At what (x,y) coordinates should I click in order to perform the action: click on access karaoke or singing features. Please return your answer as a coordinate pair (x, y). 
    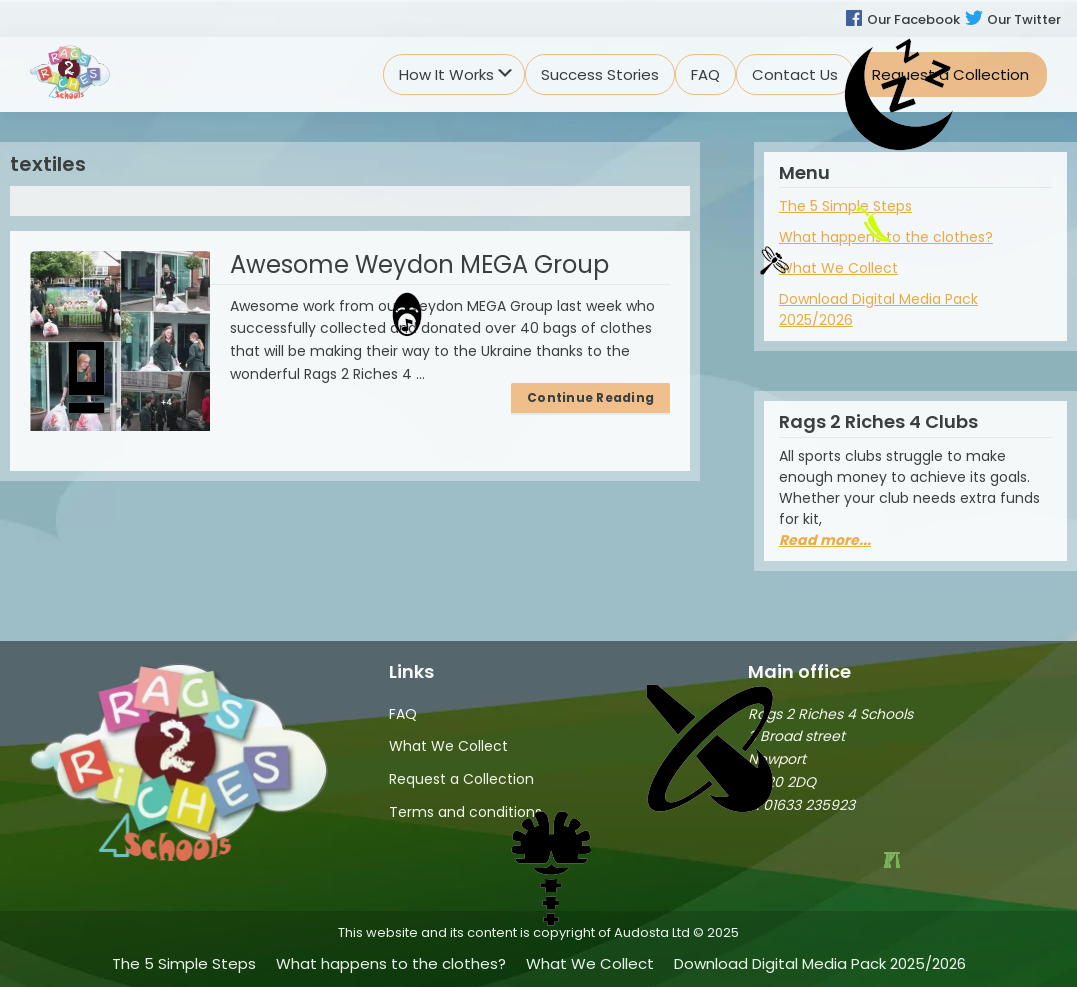
    Looking at the image, I should click on (407, 314).